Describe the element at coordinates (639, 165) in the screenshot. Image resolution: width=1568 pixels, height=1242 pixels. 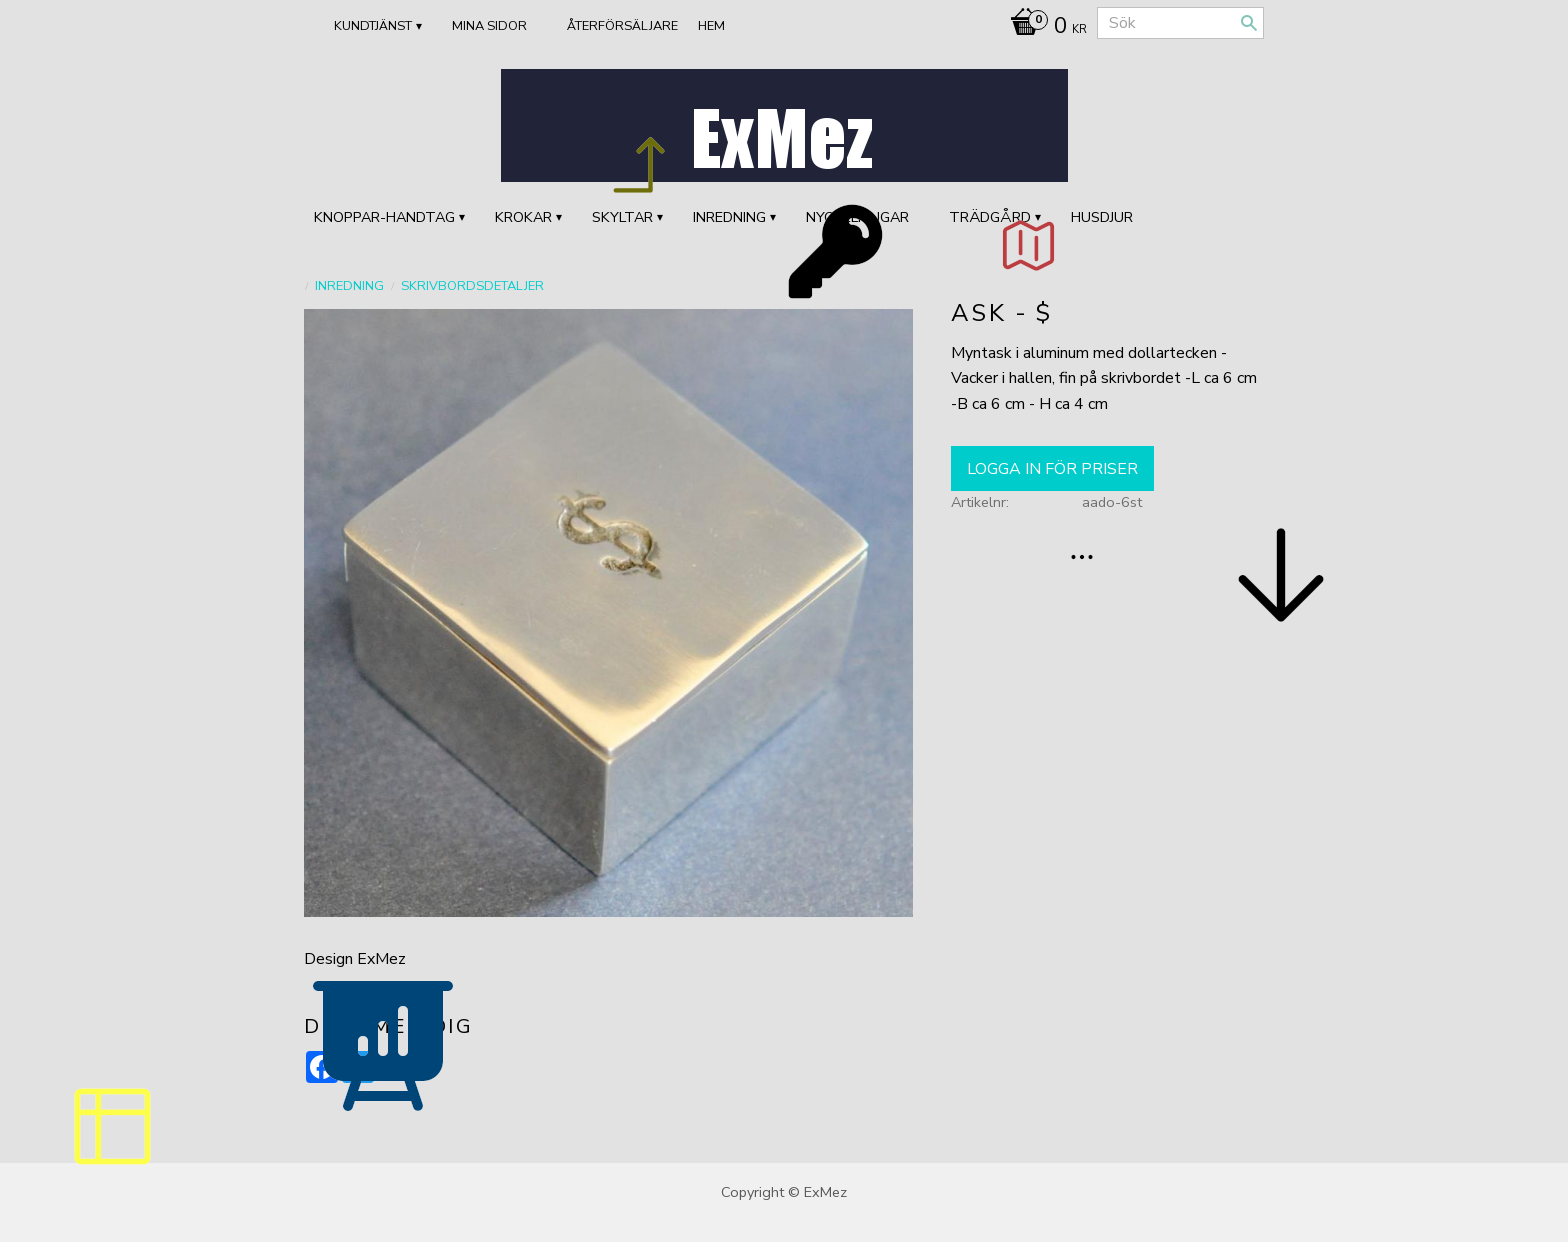
I see `turn right then continue upward` at that location.